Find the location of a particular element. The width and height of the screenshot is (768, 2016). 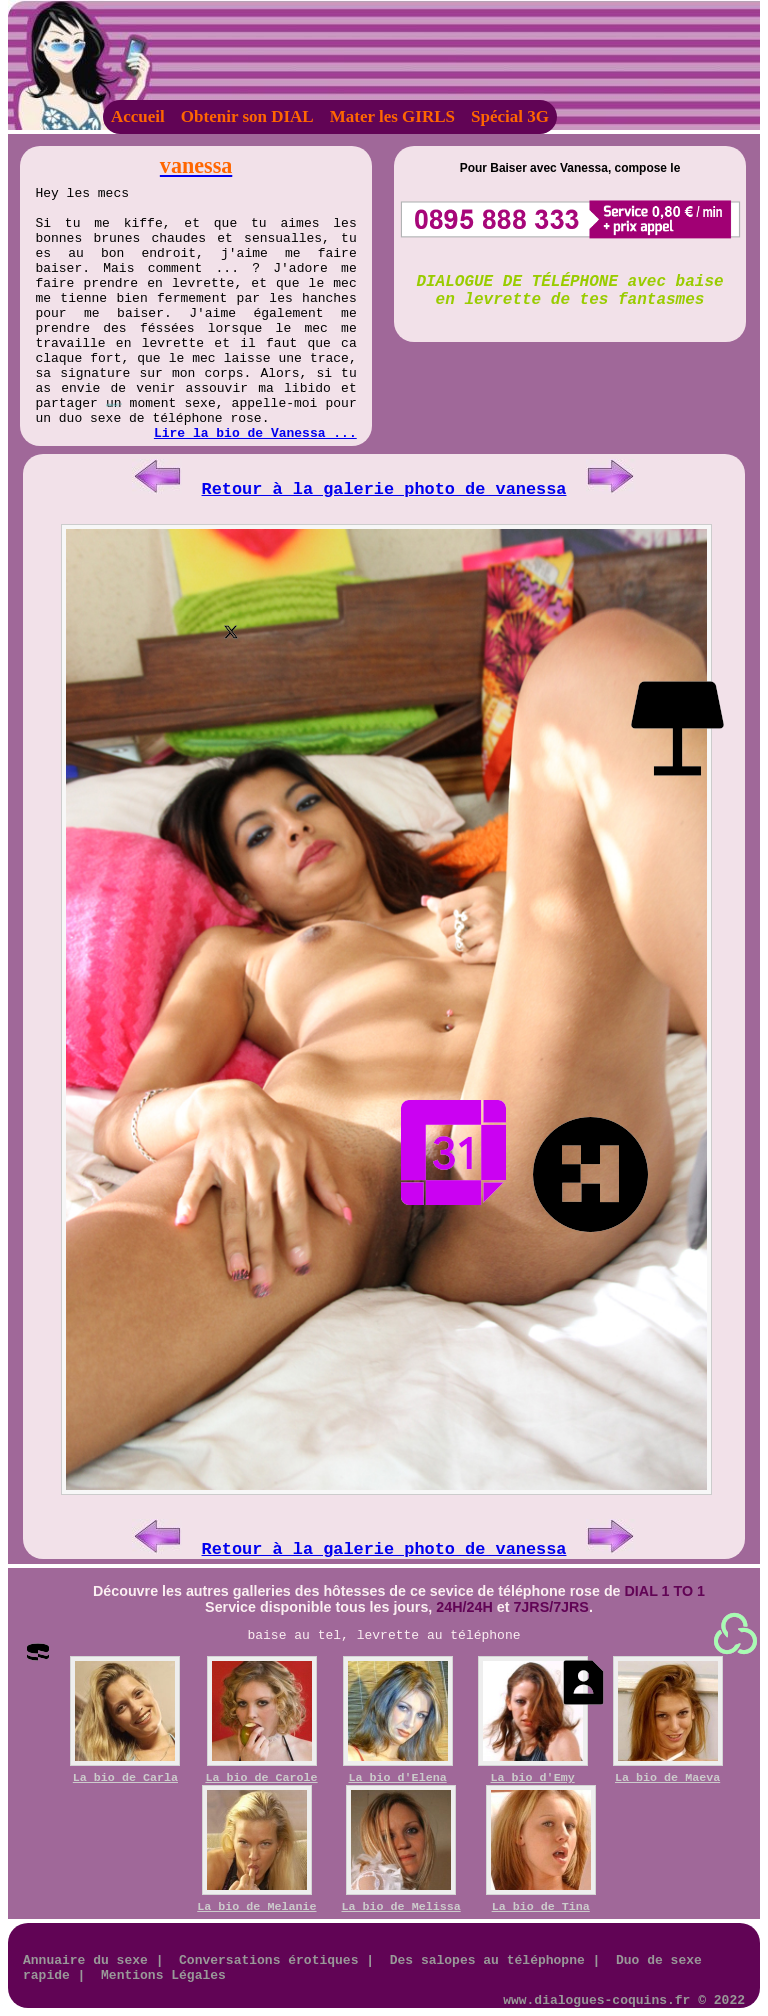

CakePHP framework logo is located at coordinates (38, 1652).